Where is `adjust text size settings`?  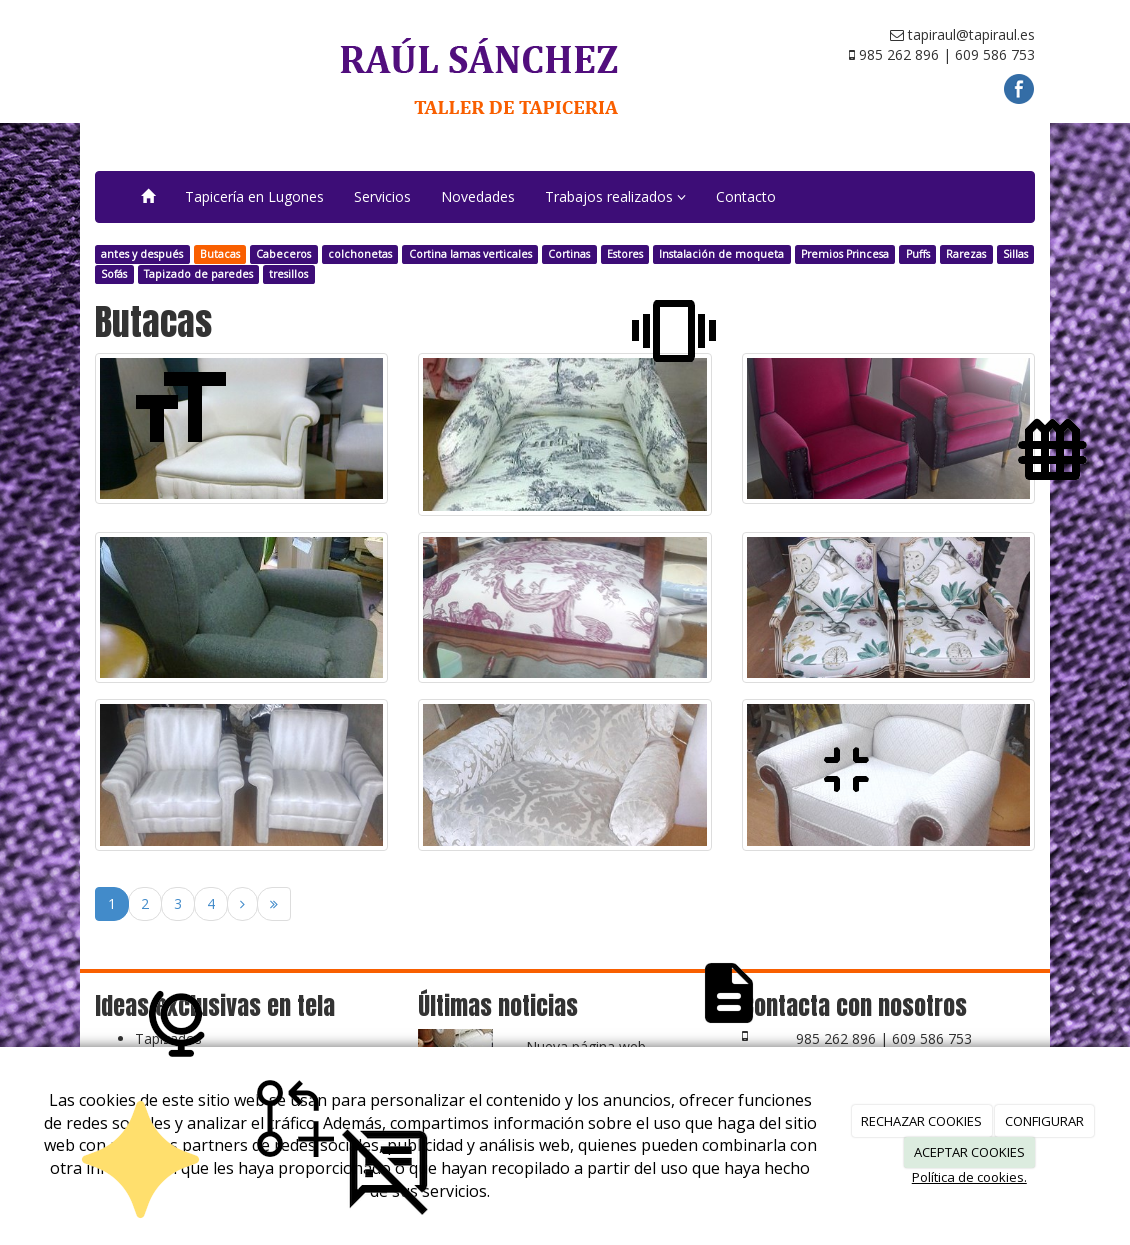
adjust text size settings is located at coordinates (178, 409).